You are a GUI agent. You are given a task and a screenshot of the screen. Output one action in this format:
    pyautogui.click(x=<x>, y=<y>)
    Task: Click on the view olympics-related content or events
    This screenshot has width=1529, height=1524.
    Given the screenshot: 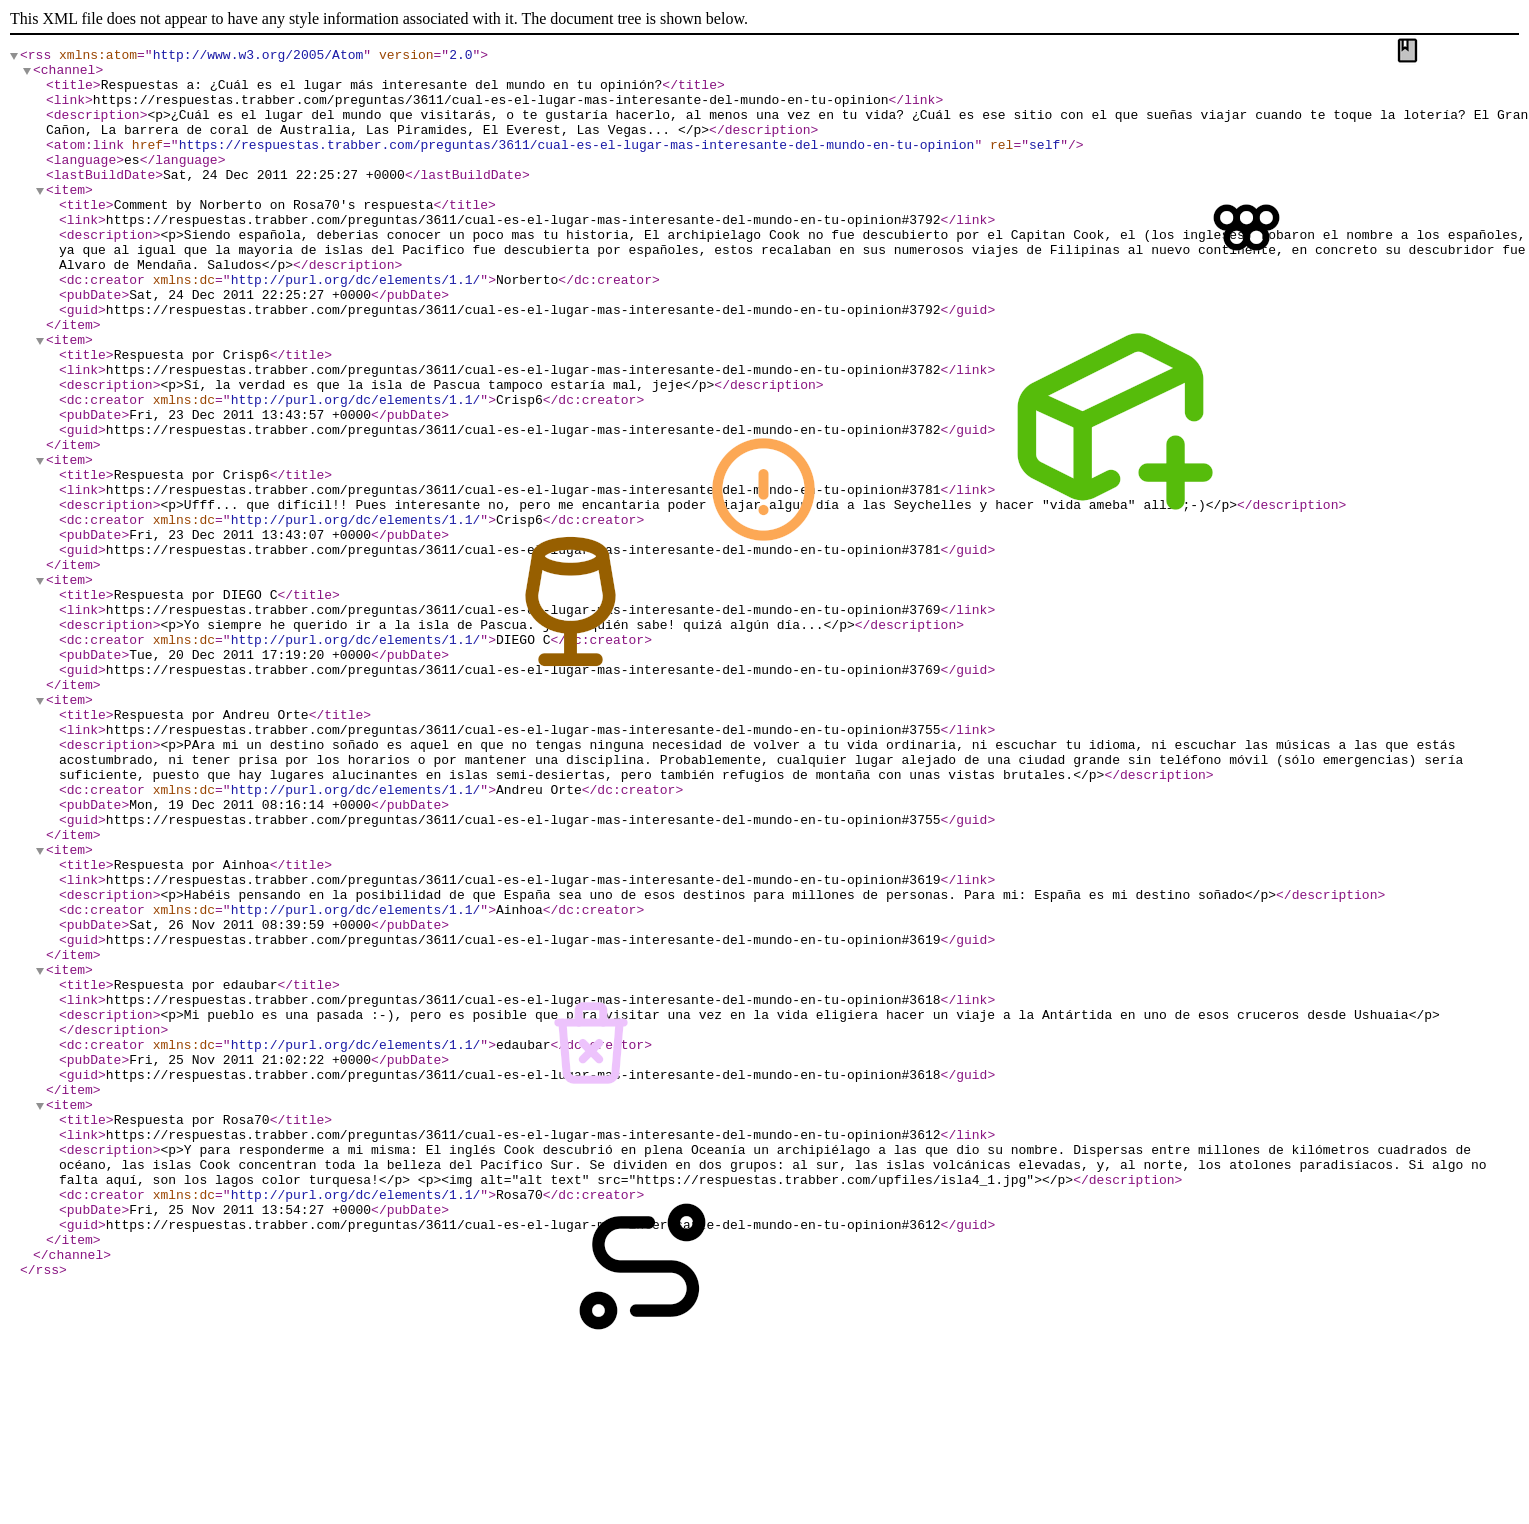 What is the action you would take?
    pyautogui.click(x=1246, y=227)
    